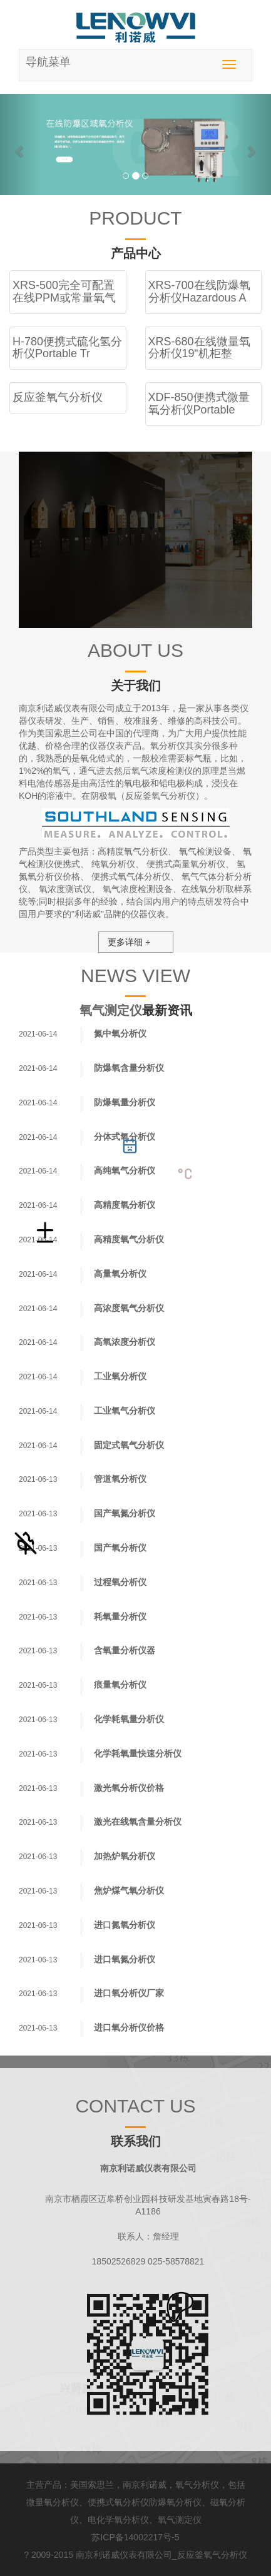  I want to click on no events scheduled for this date, so click(130, 1145).